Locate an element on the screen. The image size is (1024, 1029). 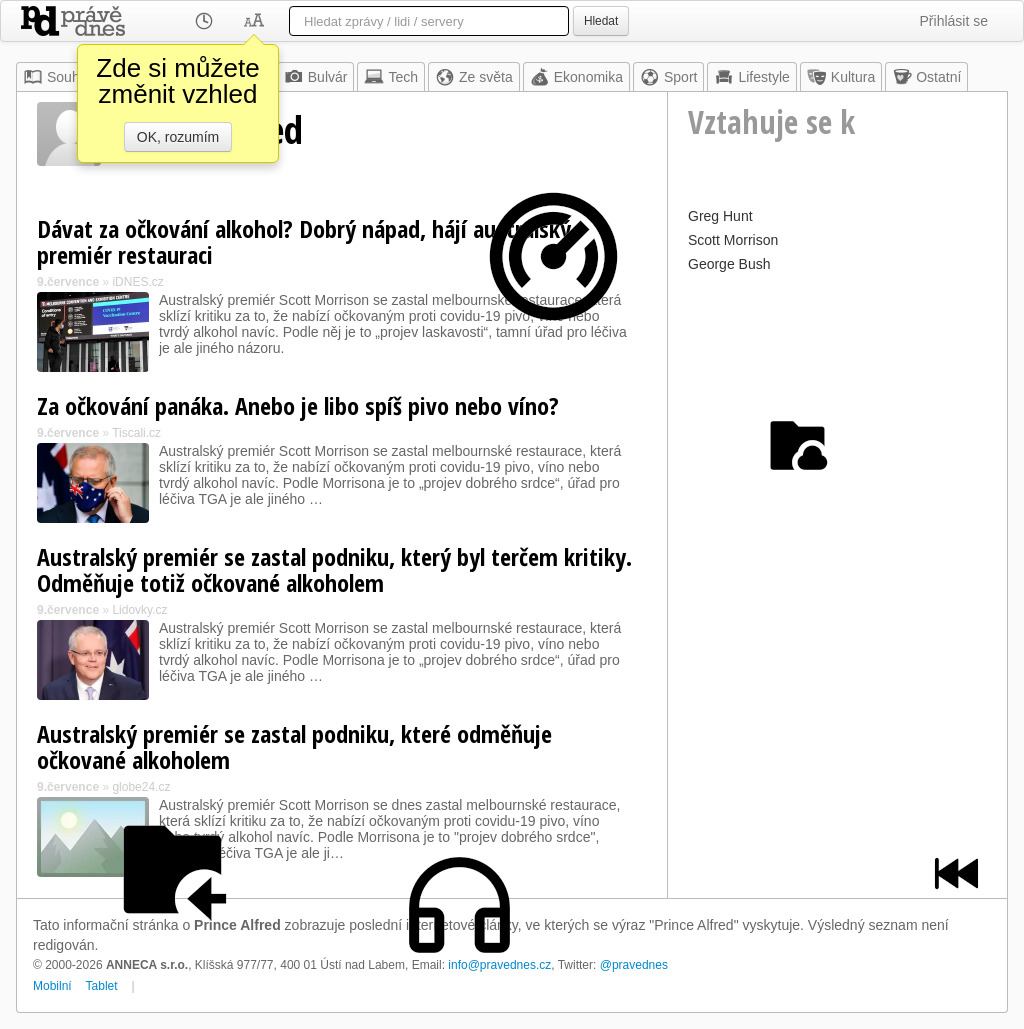
access the dashboard is located at coordinates (553, 256).